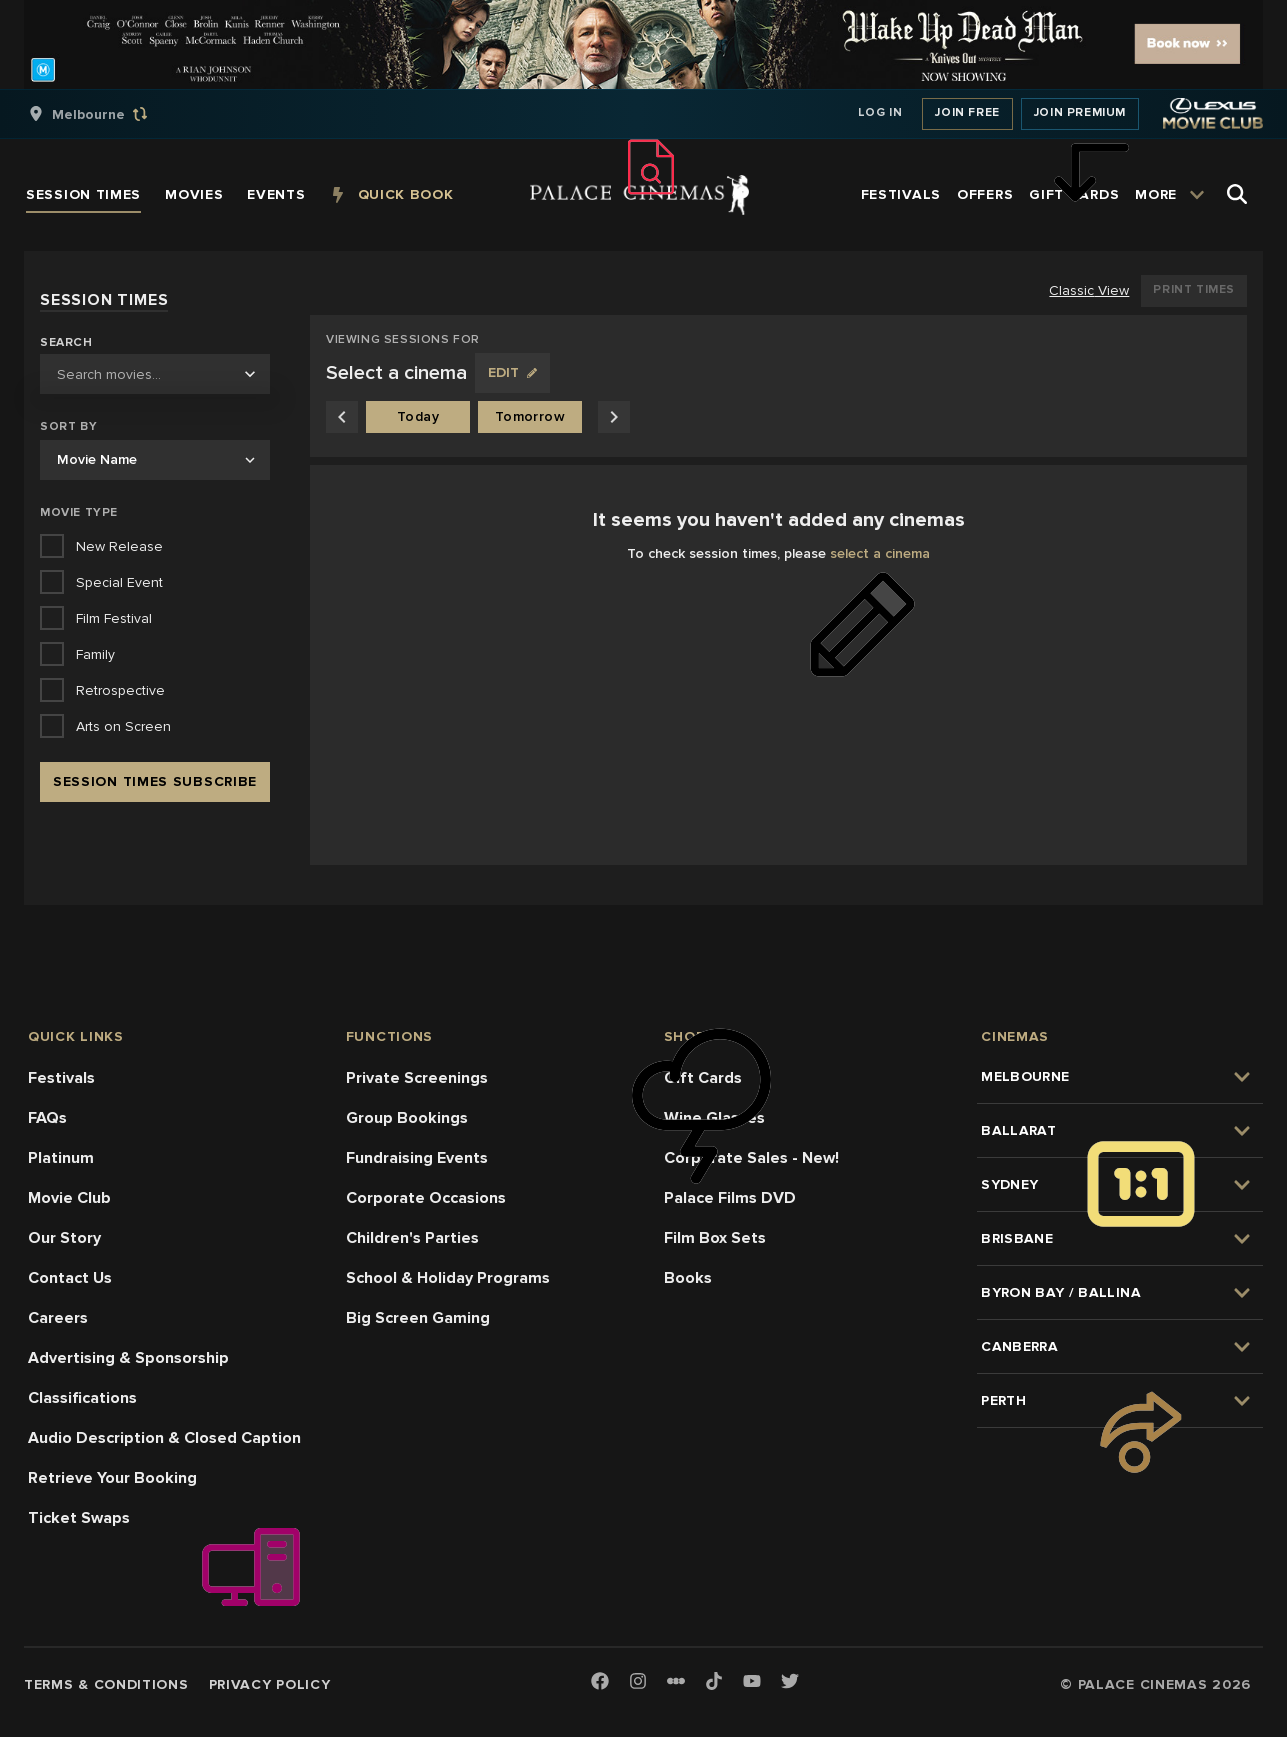 Image resolution: width=1287 pixels, height=1737 pixels. I want to click on search within a document, so click(651, 167).